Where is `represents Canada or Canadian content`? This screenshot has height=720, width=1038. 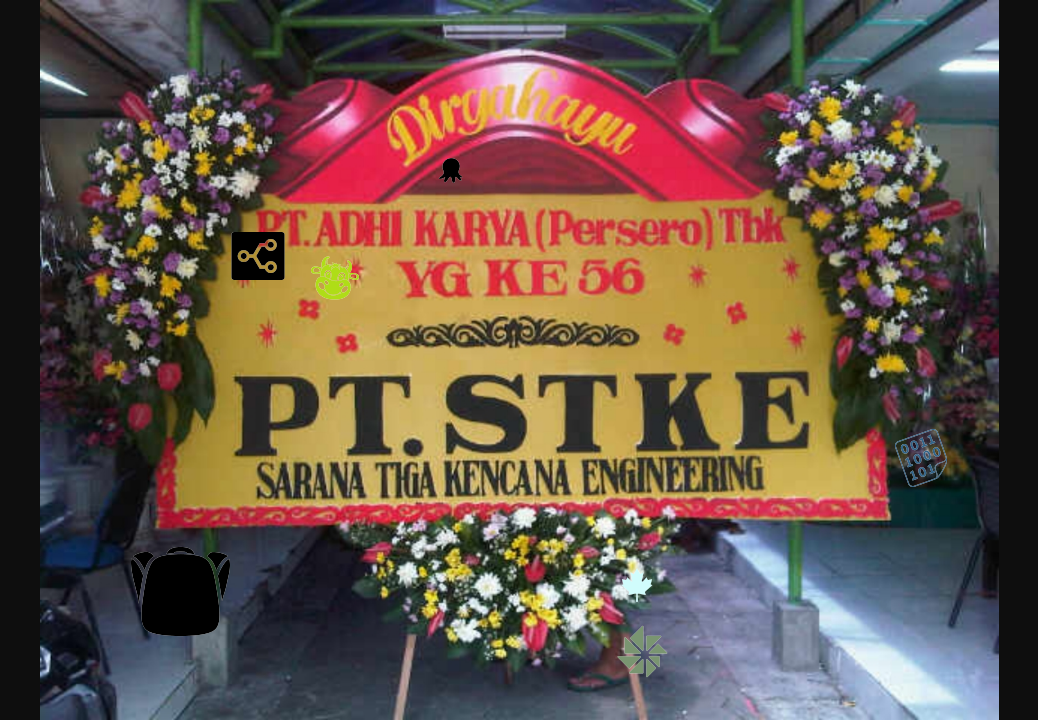
represents Canada or Canadian content is located at coordinates (637, 585).